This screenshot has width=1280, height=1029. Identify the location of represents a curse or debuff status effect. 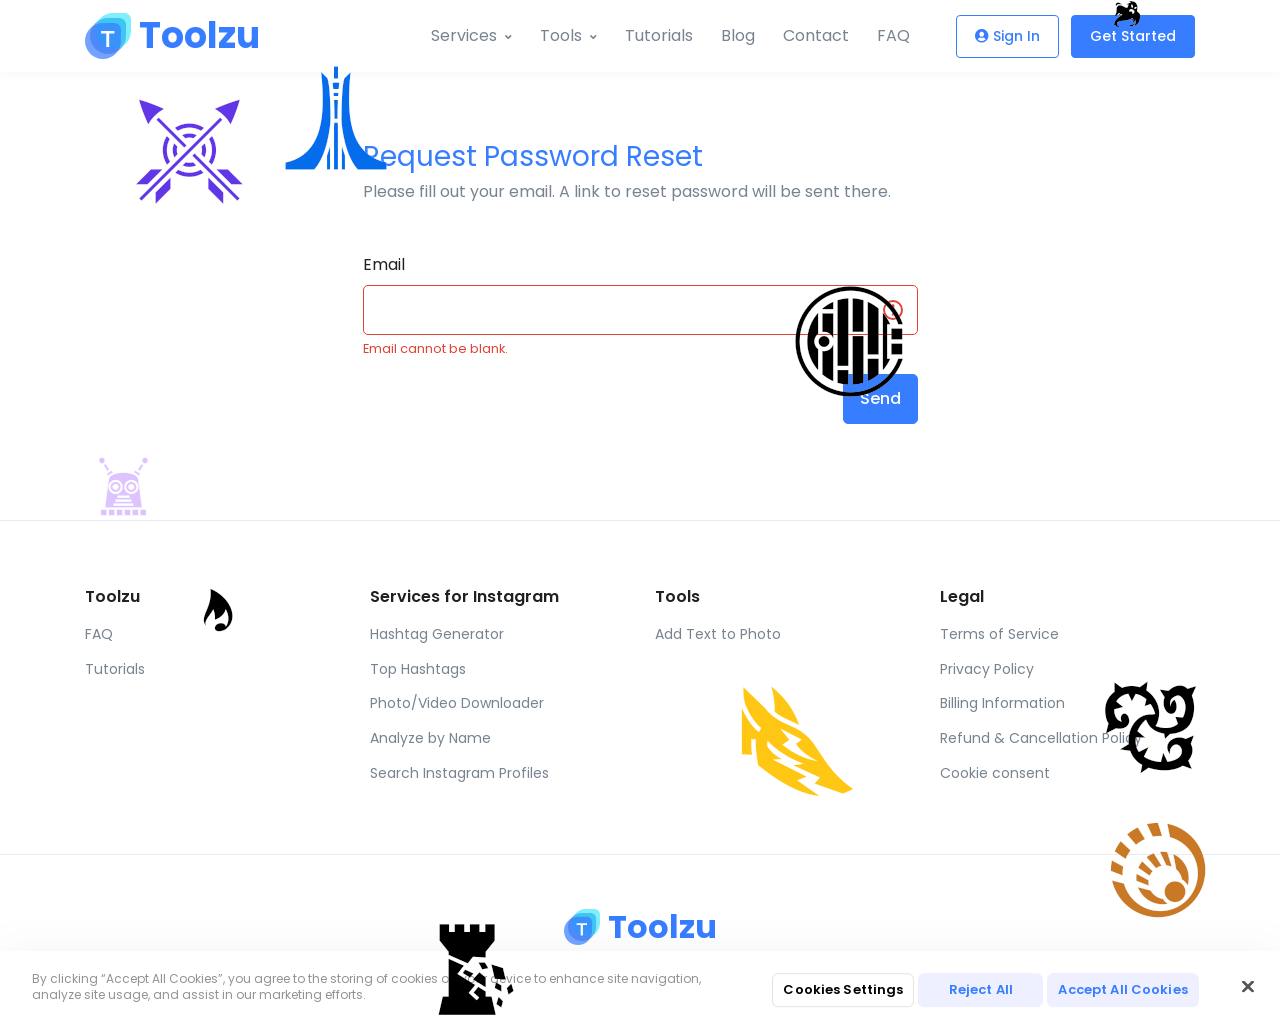
(1151, 728).